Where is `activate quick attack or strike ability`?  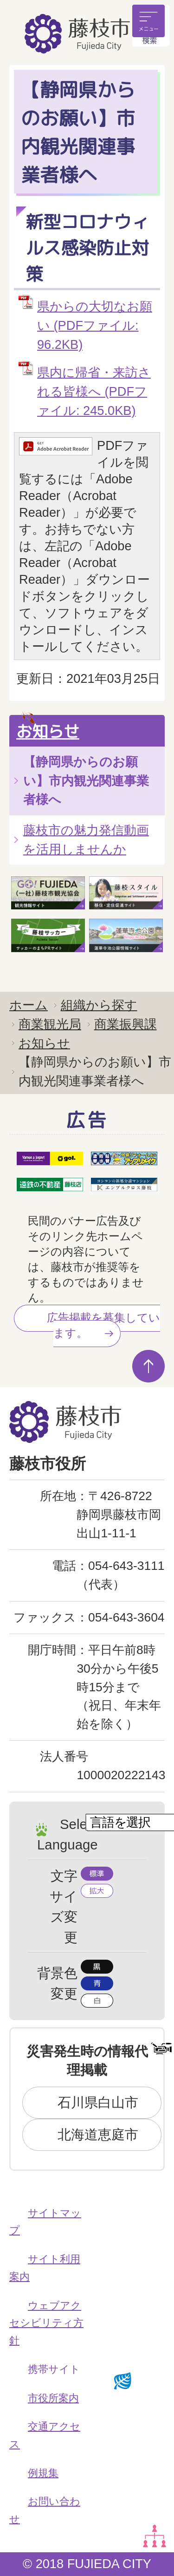 activate quick attack or strike ability is located at coordinates (28, 717).